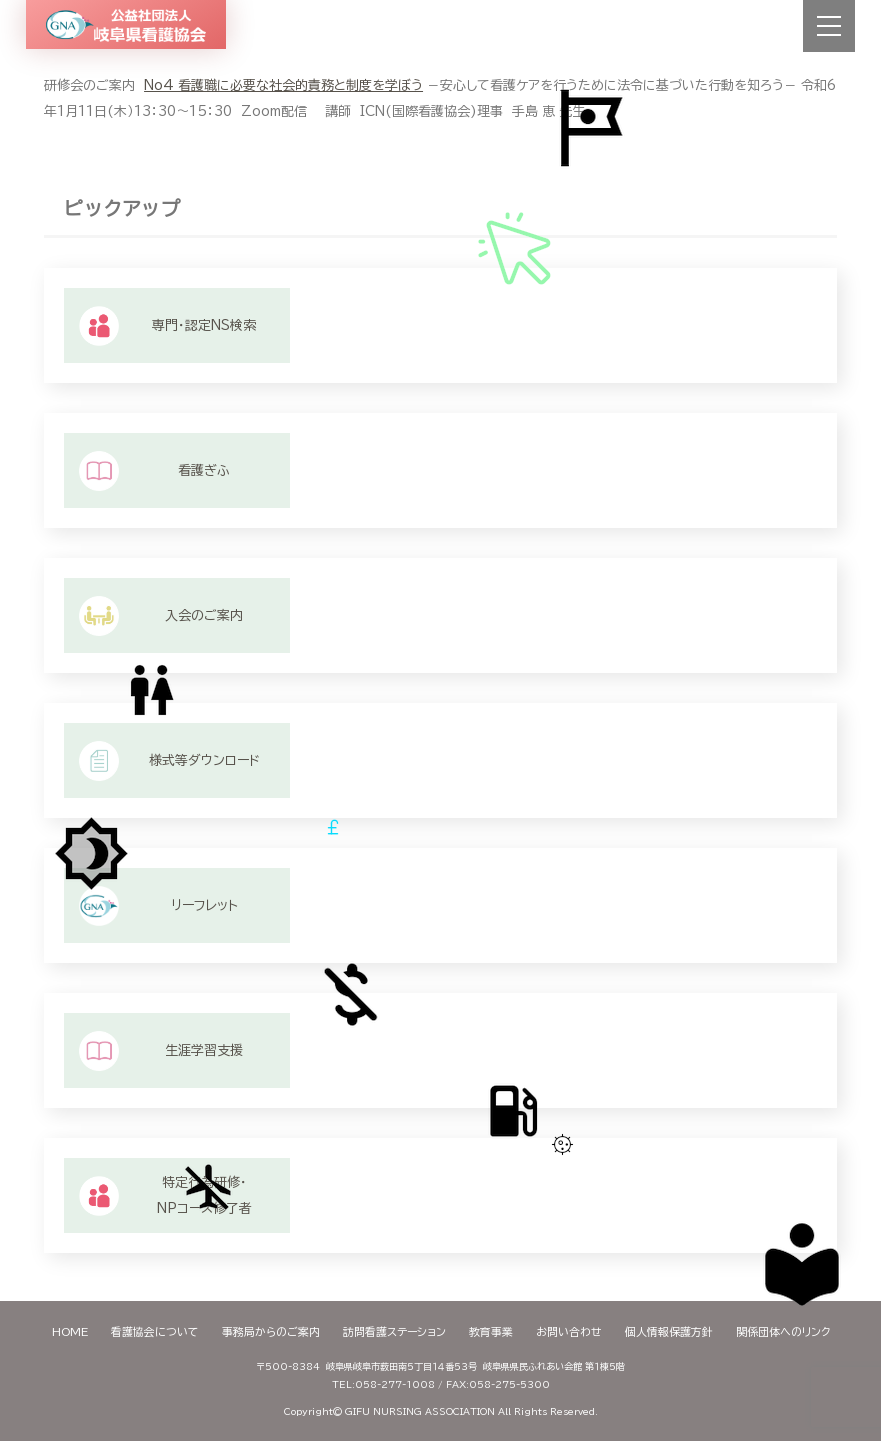  What do you see at coordinates (151, 690) in the screenshot?
I see `find nearby restrooms` at bounding box center [151, 690].